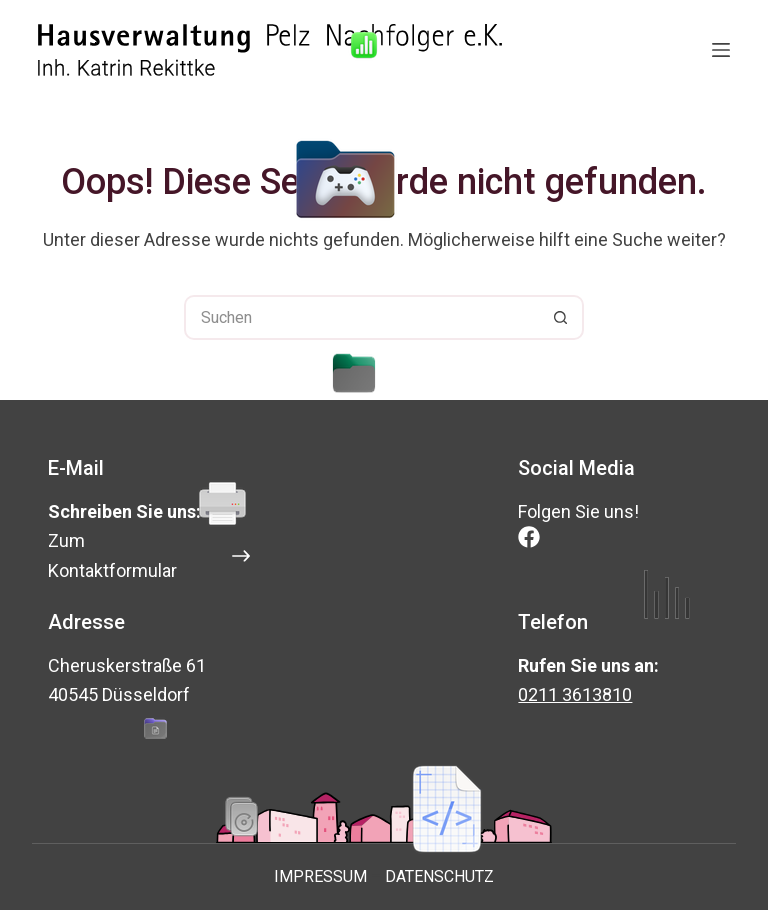 The image size is (768, 910). What do you see at coordinates (364, 45) in the screenshot?
I see `open Numbers spreadsheet app` at bounding box center [364, 45].